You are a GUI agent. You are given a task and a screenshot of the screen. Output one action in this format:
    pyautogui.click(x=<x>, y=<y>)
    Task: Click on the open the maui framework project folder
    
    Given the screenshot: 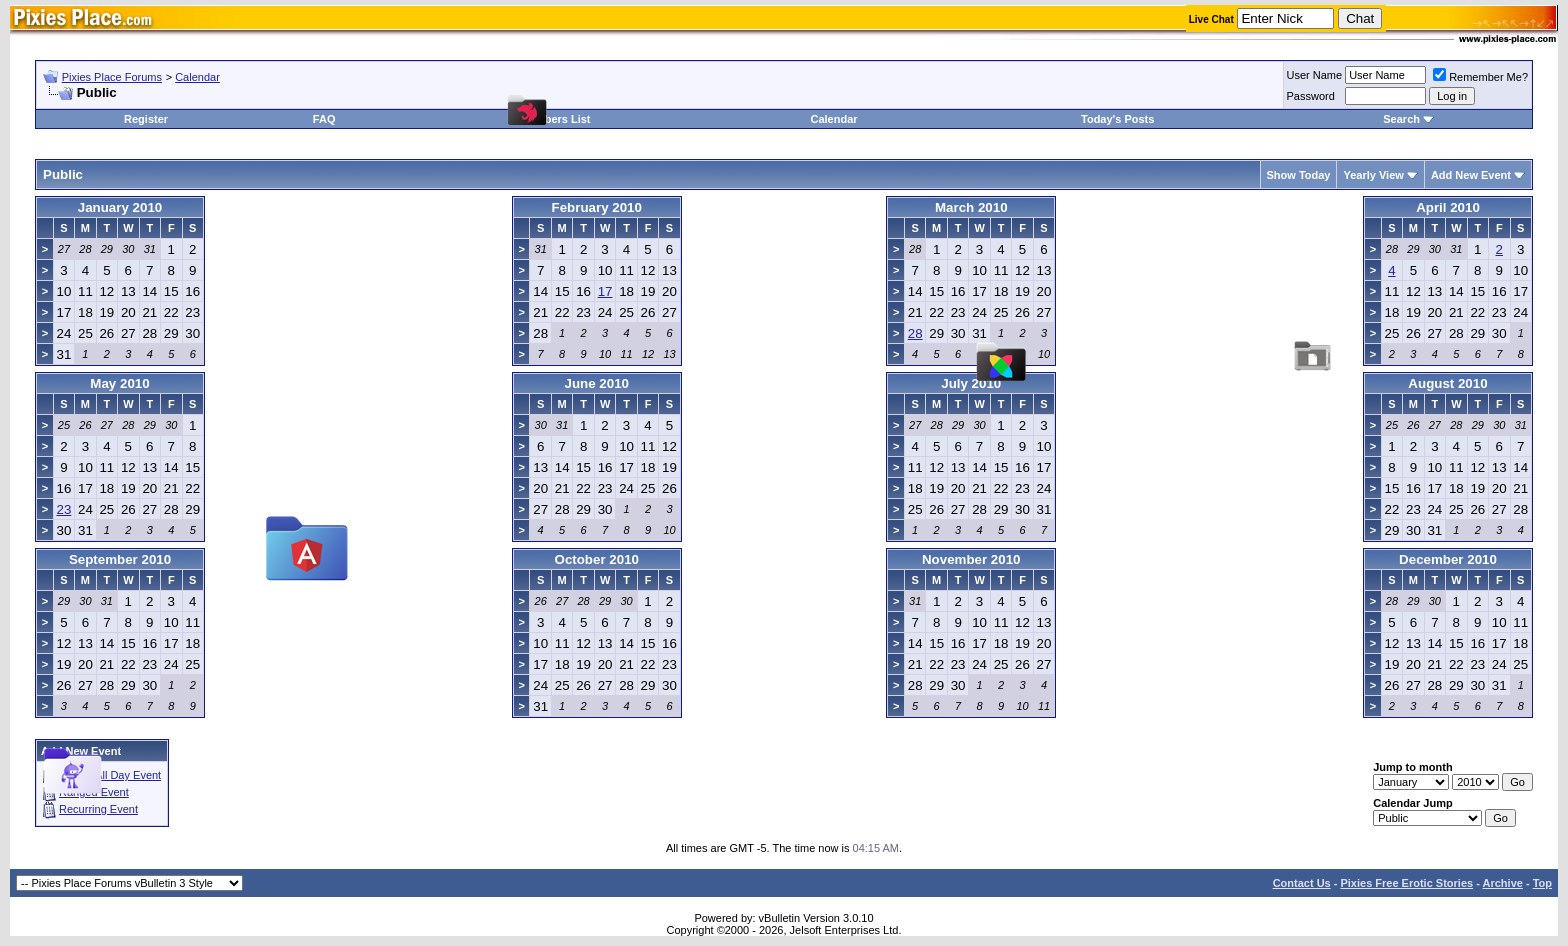 What is the action you would take?
    pyautogui.click(x=72, y=772)
    